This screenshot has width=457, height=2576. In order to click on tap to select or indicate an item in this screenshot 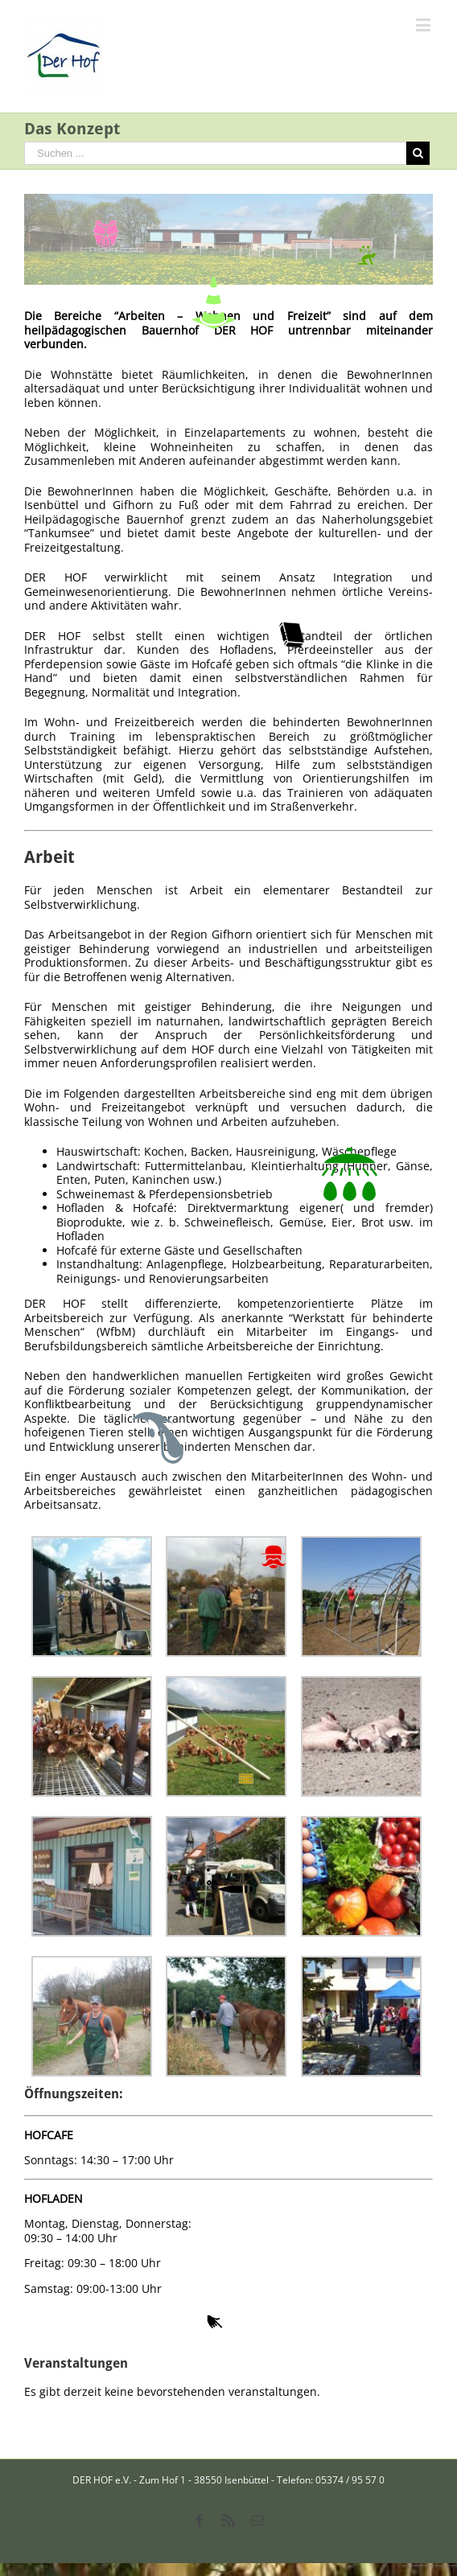, I will do `click(215, 2323)`.